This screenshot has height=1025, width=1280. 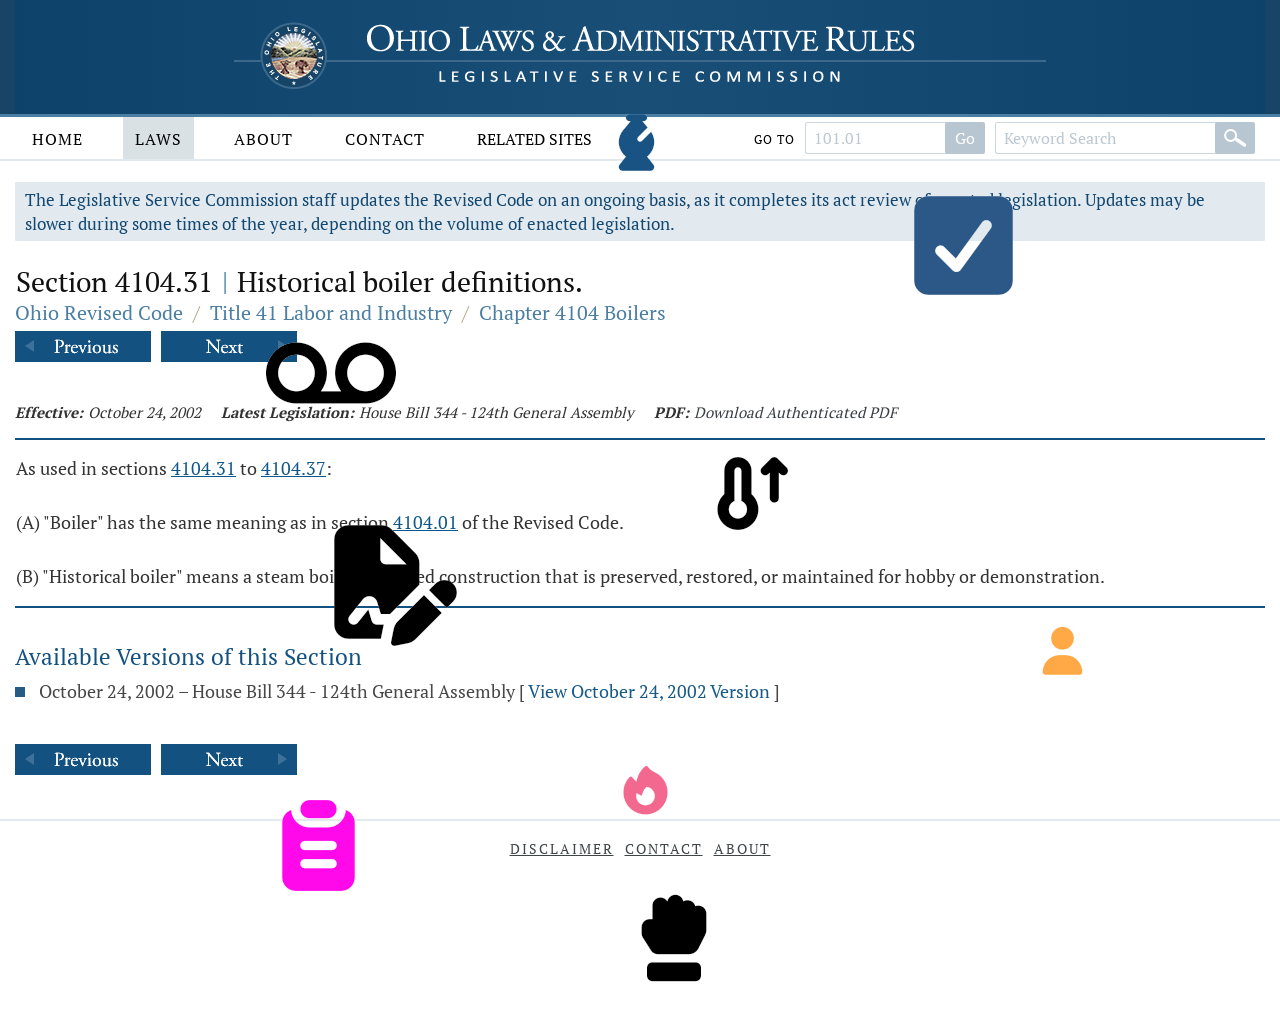 What do you see at coordinates (963, 245) in the screenshot?
I see `confirm or submit an action` at bounding box center [963, 245].